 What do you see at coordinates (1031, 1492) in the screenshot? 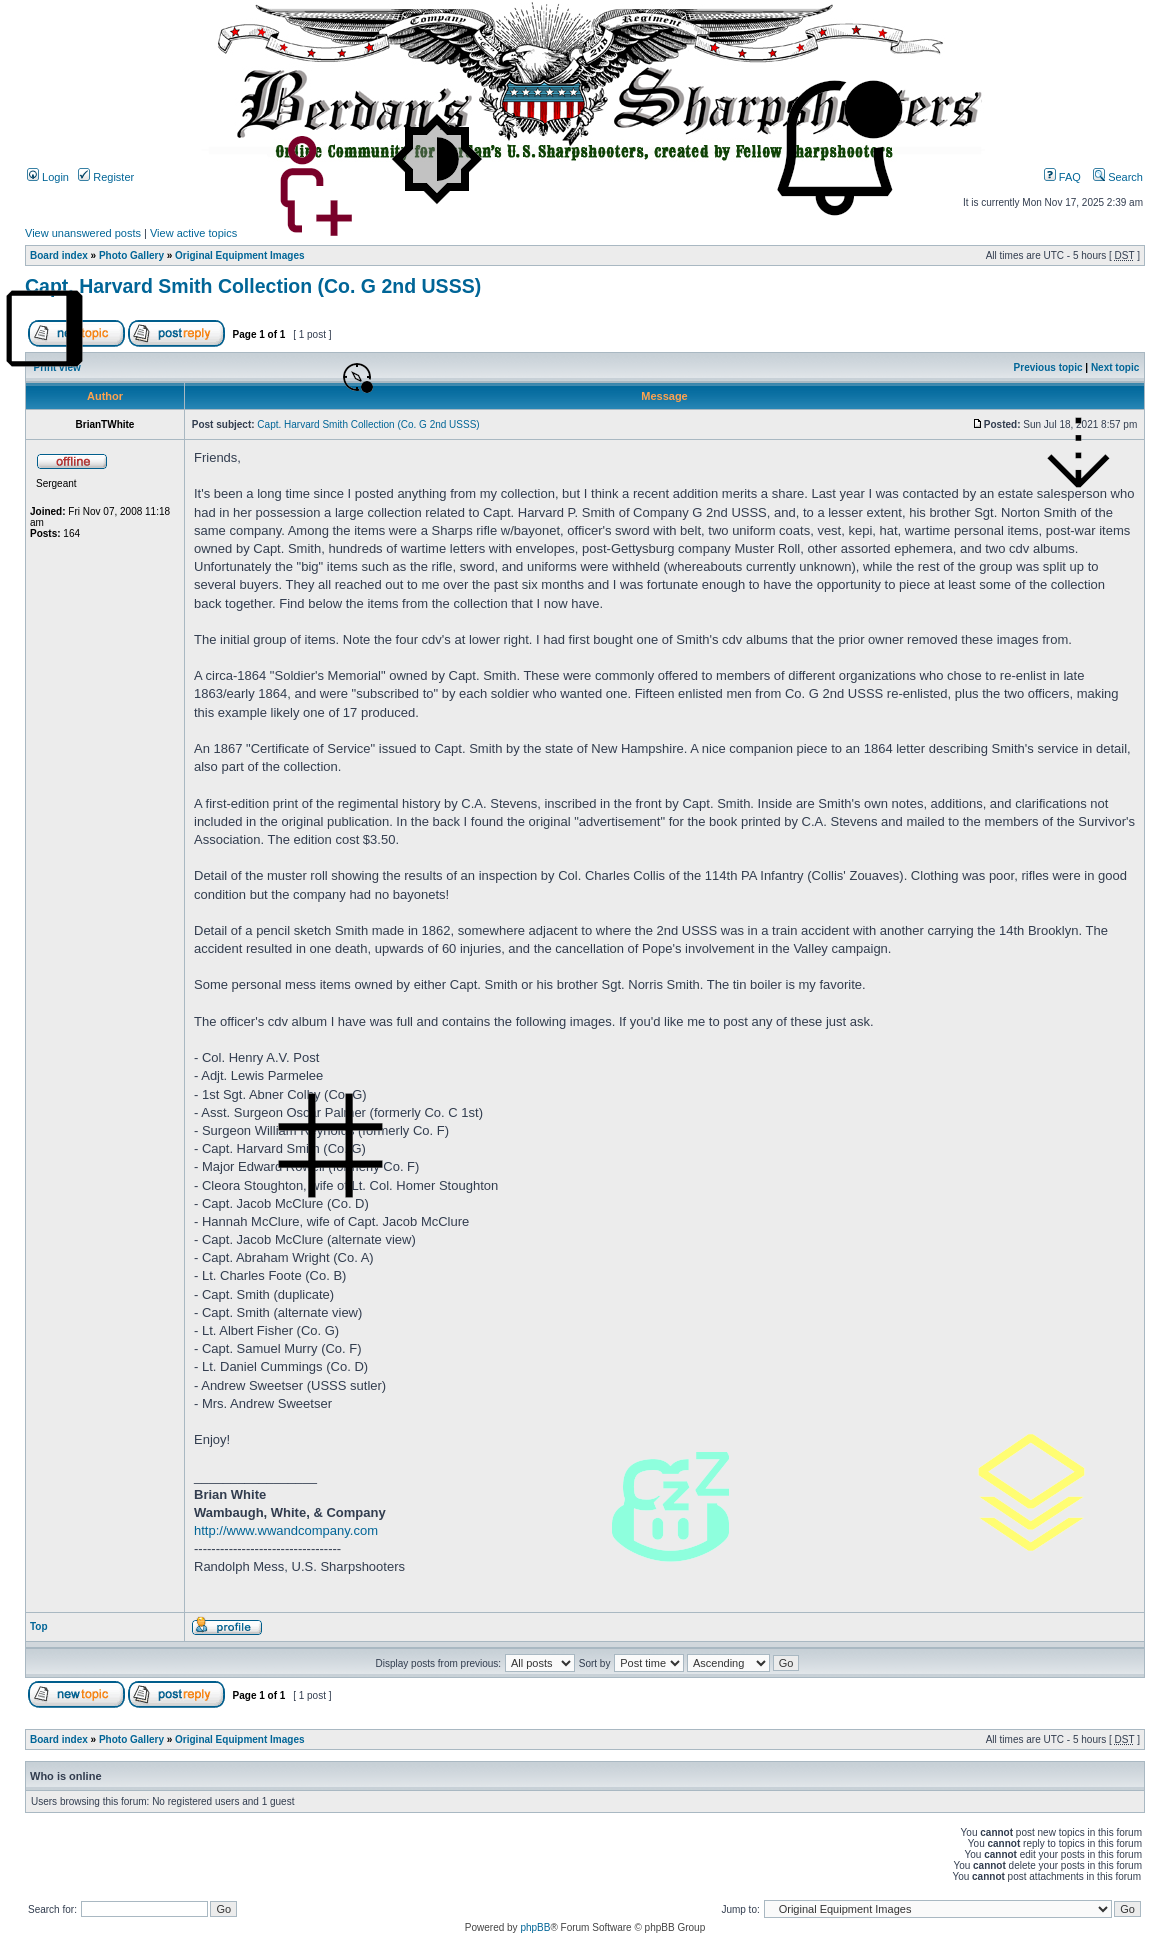
I see `toggle layer visibility in editor` at bounding box center [1031, 1492].